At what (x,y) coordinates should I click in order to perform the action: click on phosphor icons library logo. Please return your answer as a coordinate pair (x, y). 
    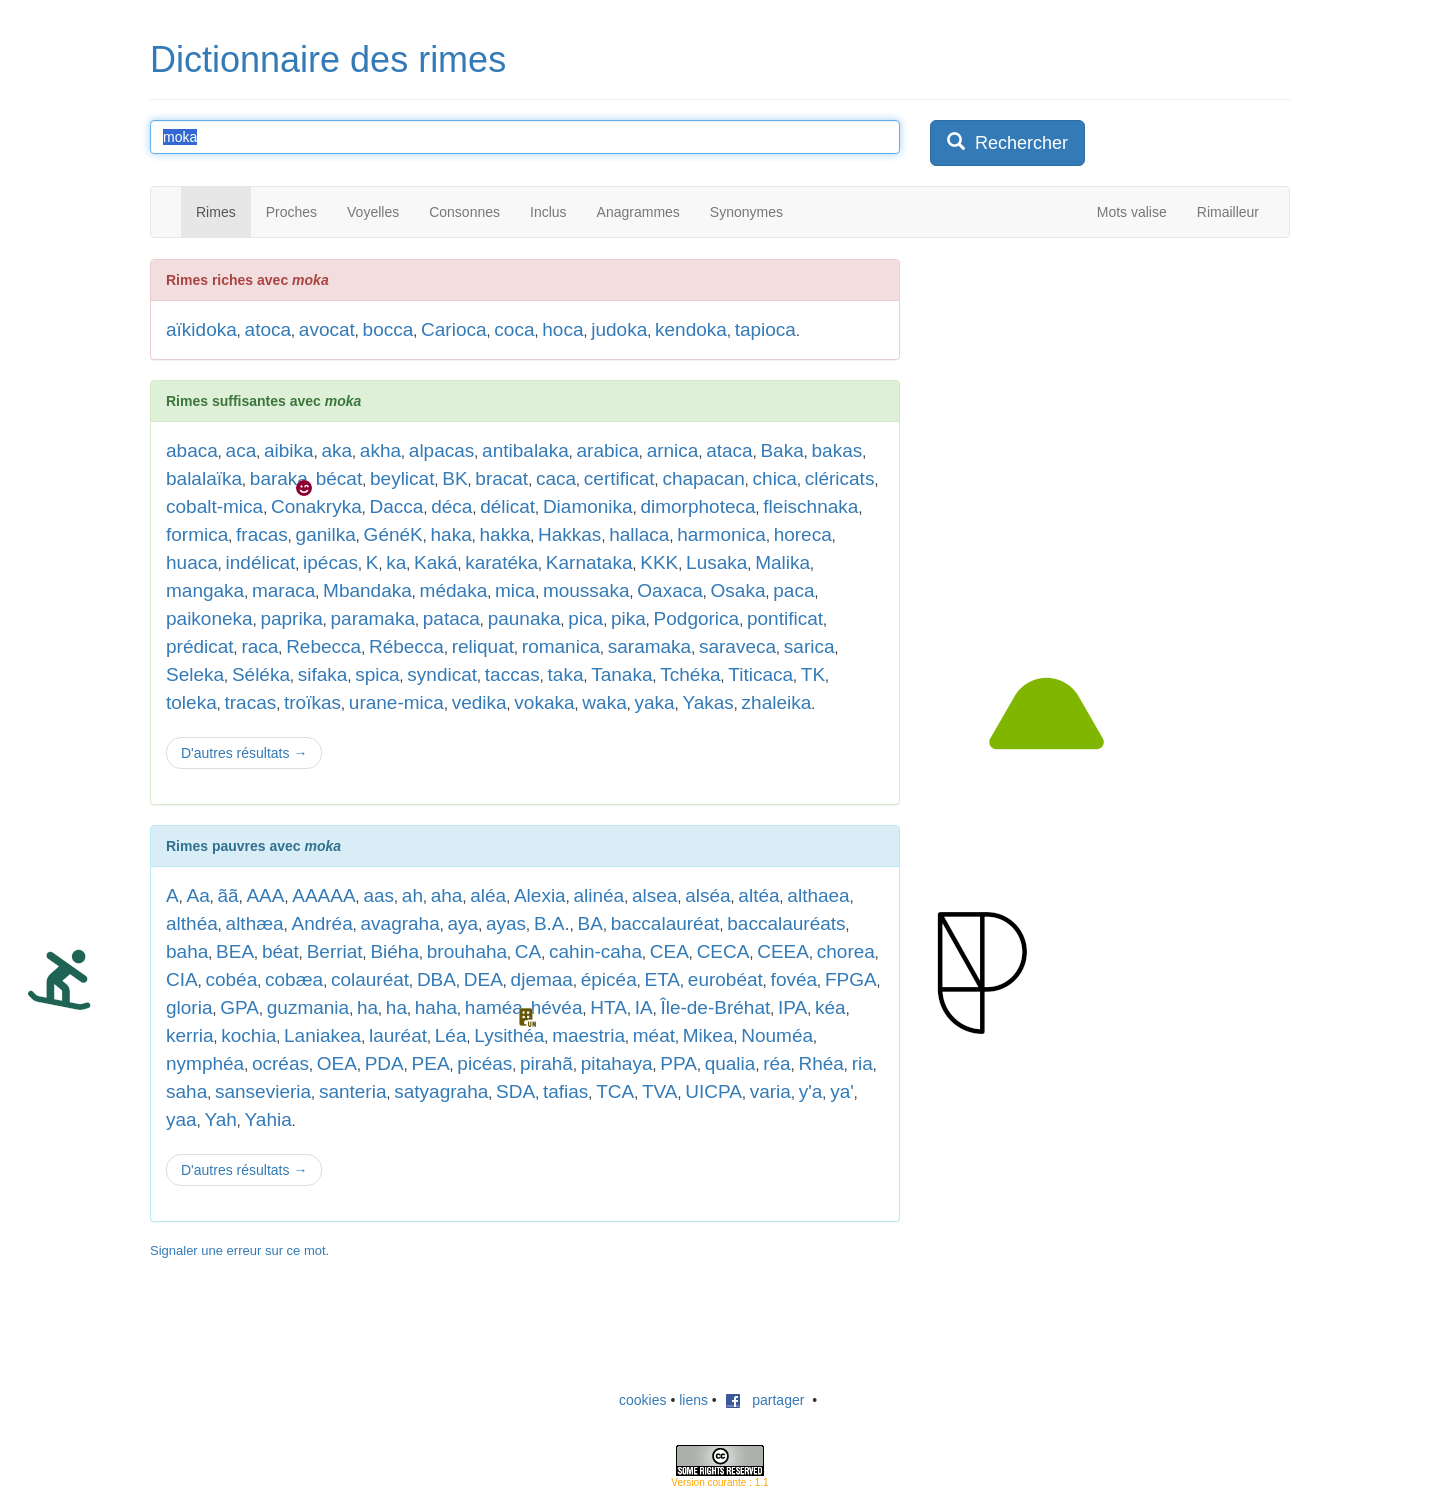
    Looking at the image, I should click on (973, 966).